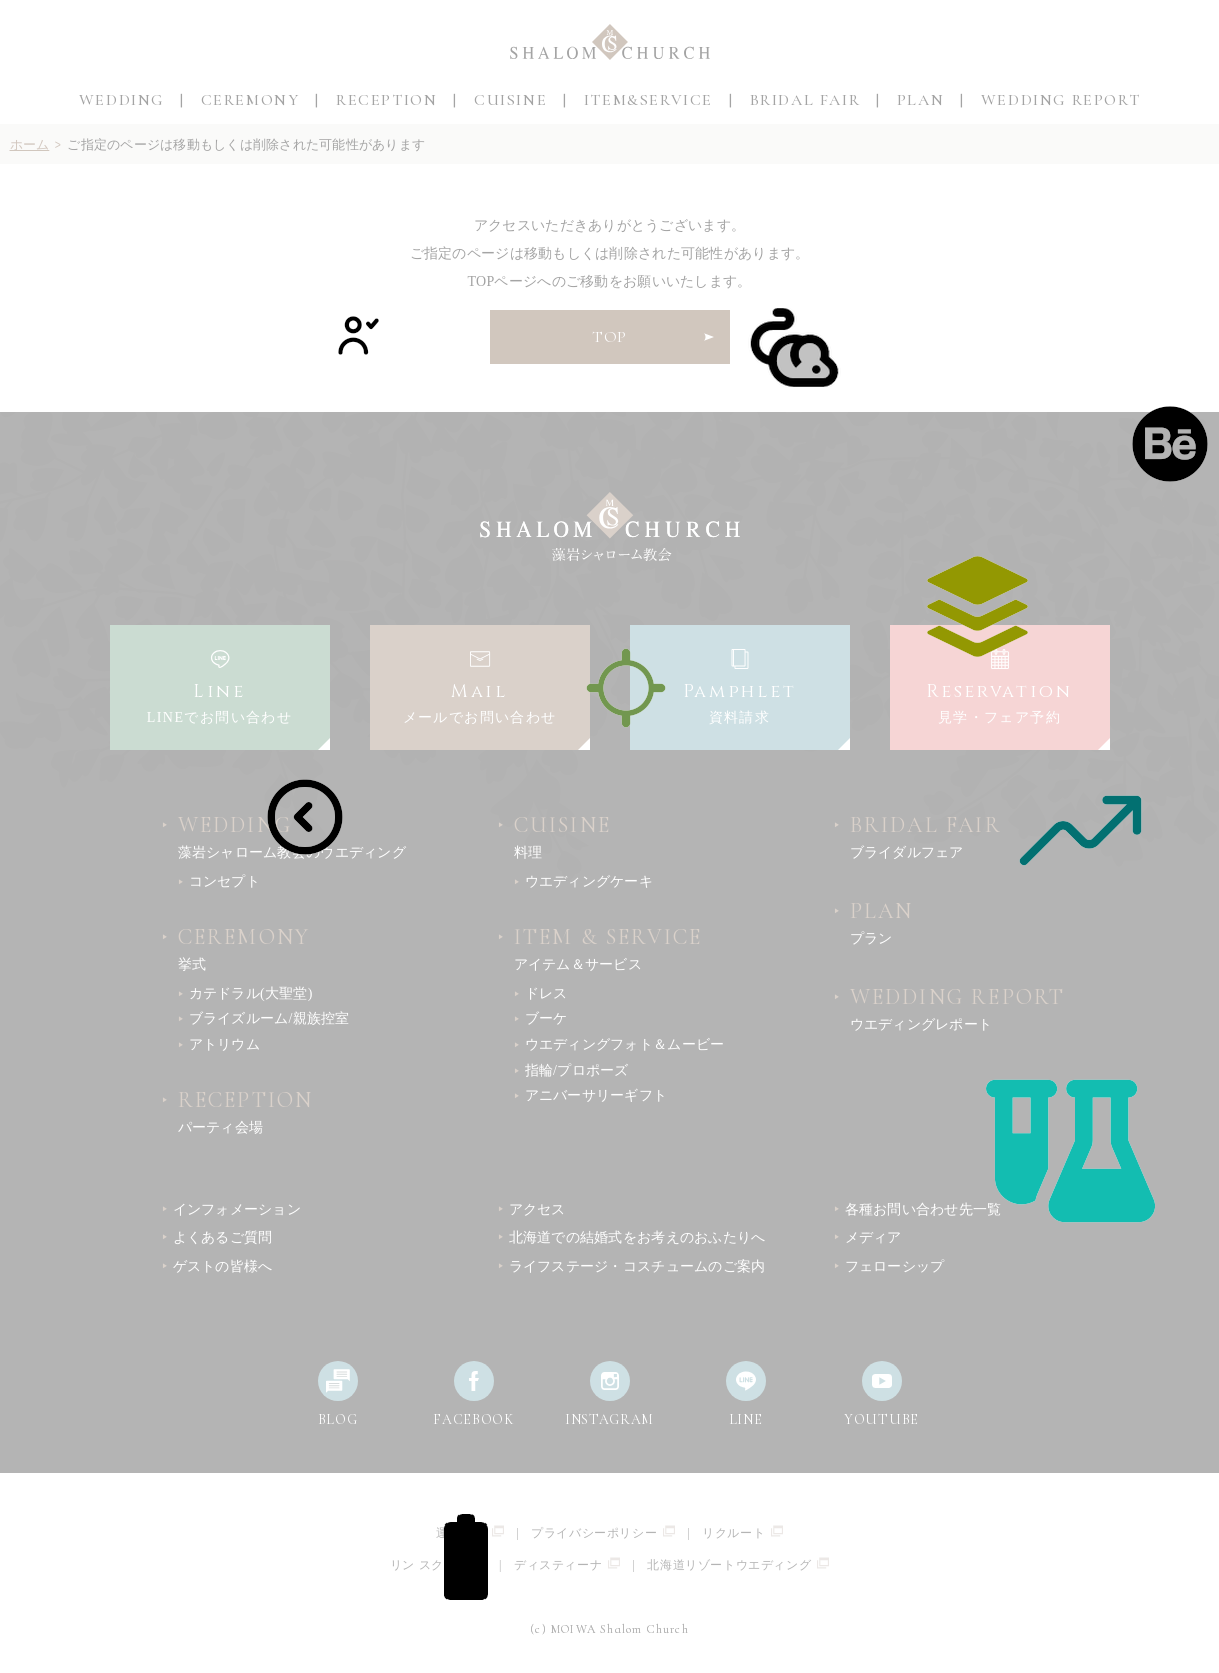  Describe the element at coordinates (357, 335) in the screenshot. I see `user verification complete` at that location.